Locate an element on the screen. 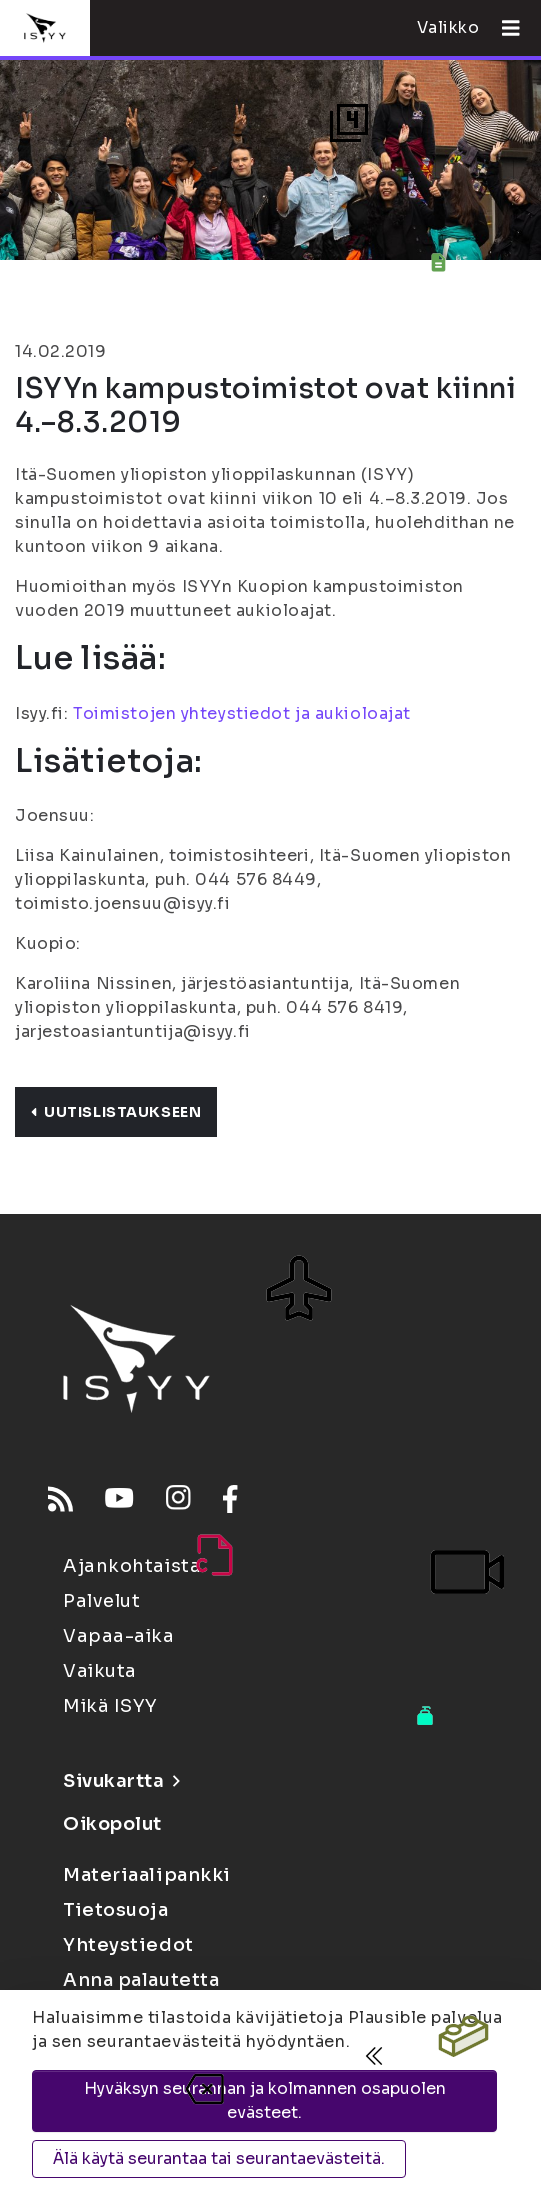  delete the previous character is located at coordinates (206, 2089).